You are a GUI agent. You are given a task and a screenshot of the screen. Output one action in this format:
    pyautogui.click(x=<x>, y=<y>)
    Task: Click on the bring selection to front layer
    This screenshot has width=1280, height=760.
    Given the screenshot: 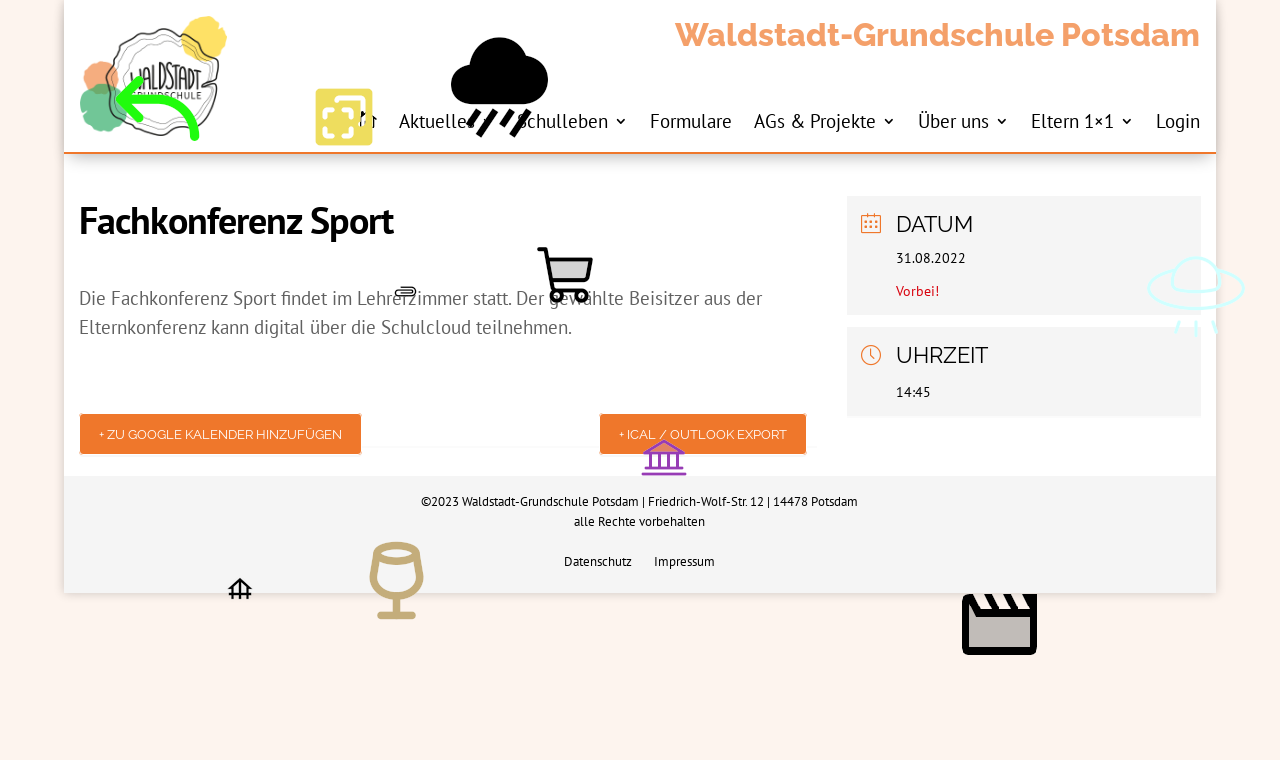 What is the action you would take?
    pyautogui.click(x=344, y=117)
    